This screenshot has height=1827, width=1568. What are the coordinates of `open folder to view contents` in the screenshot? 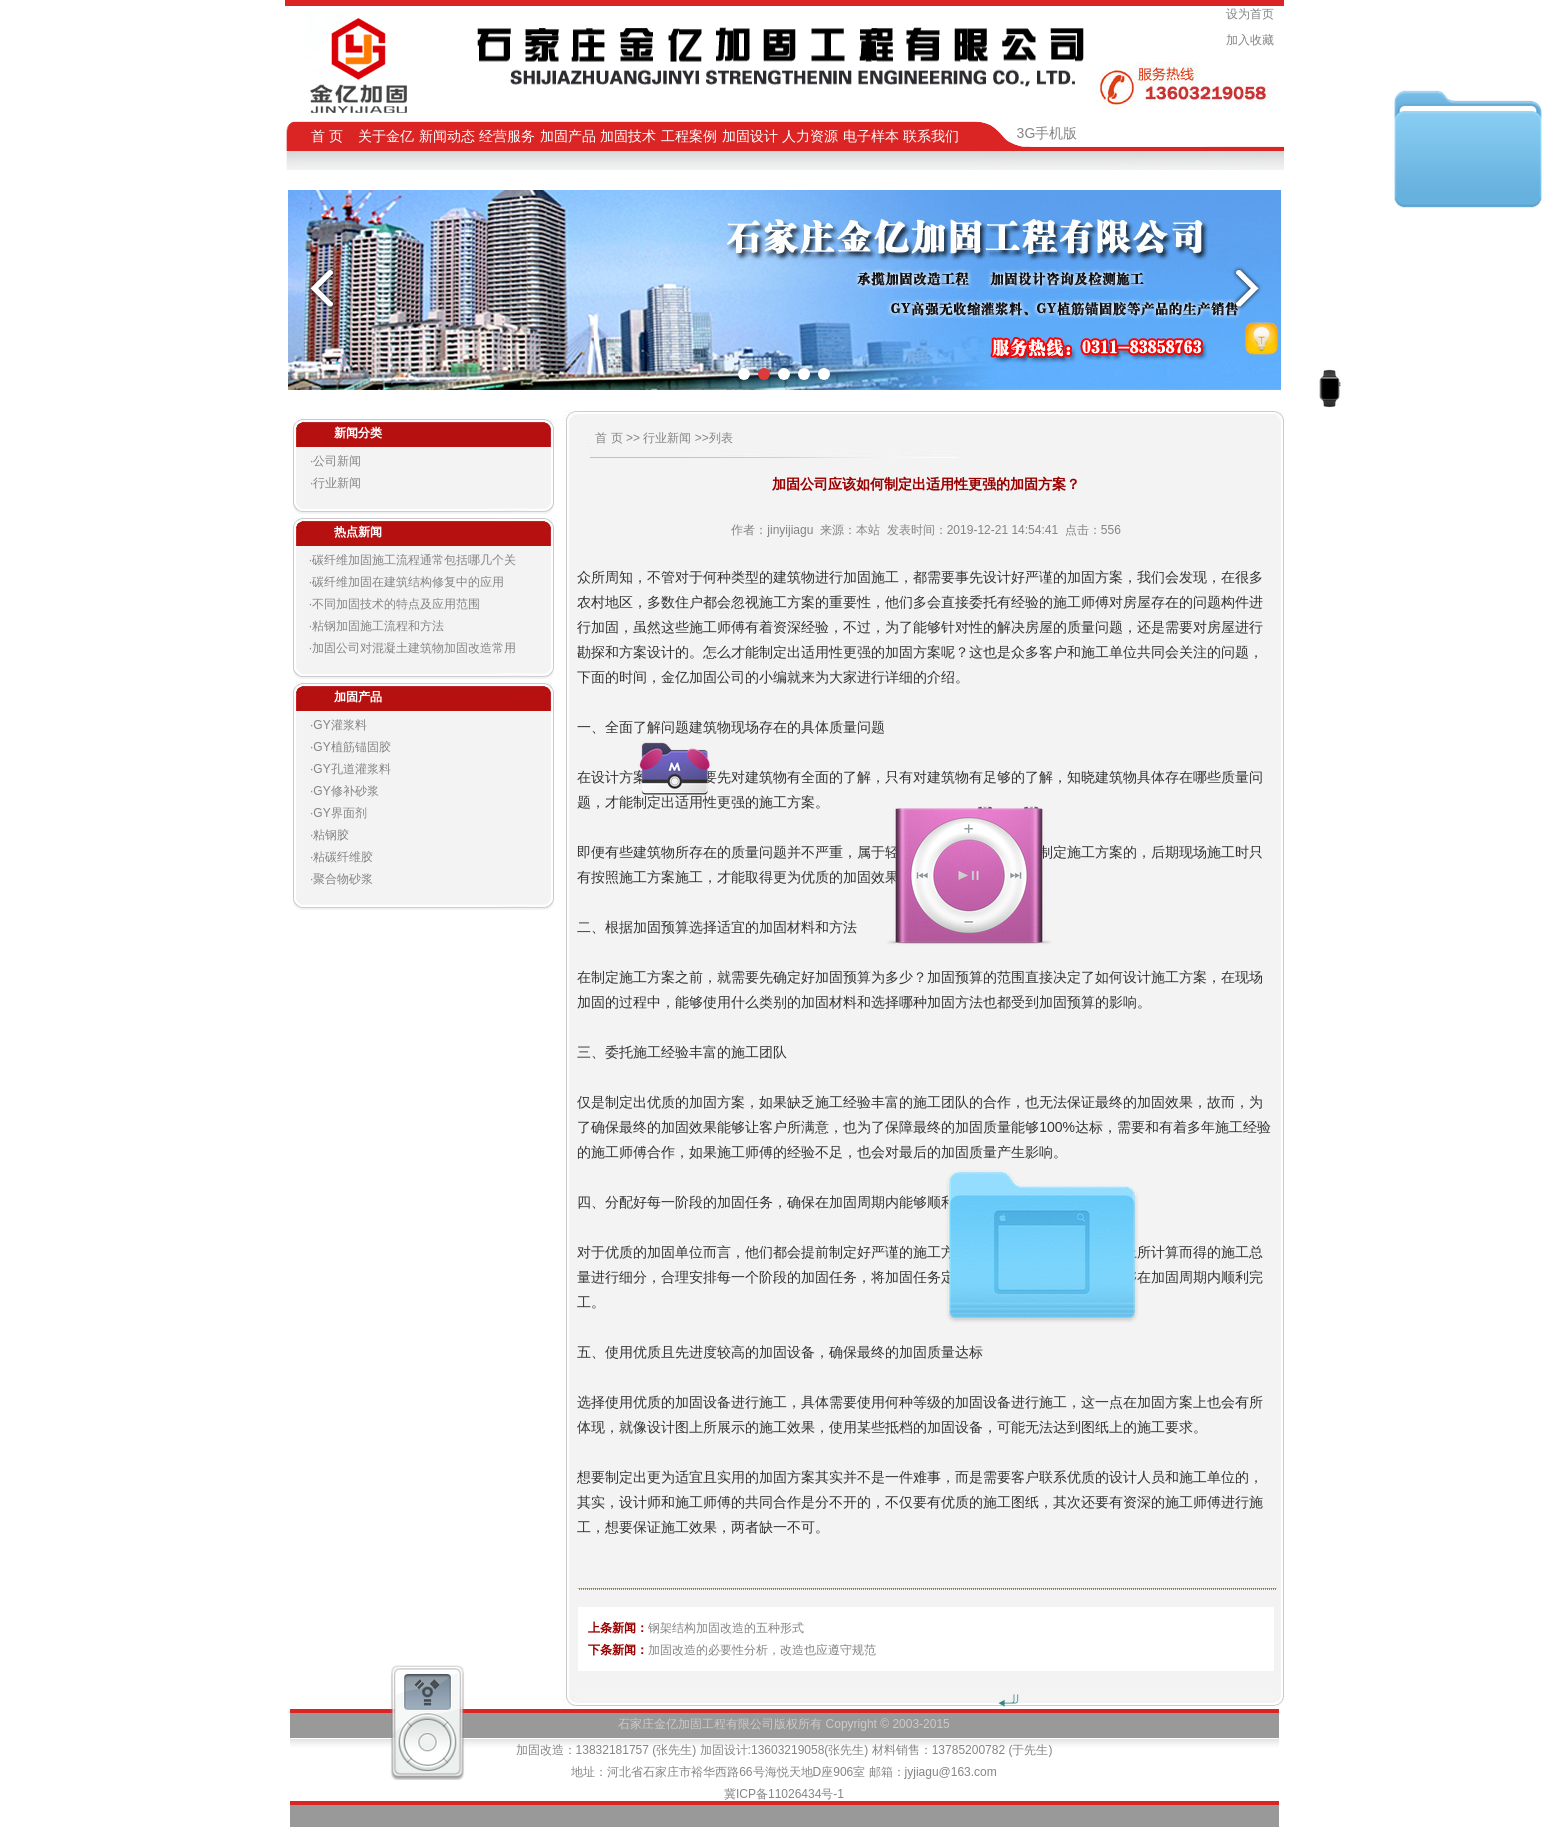 It's located at (1468, 149).